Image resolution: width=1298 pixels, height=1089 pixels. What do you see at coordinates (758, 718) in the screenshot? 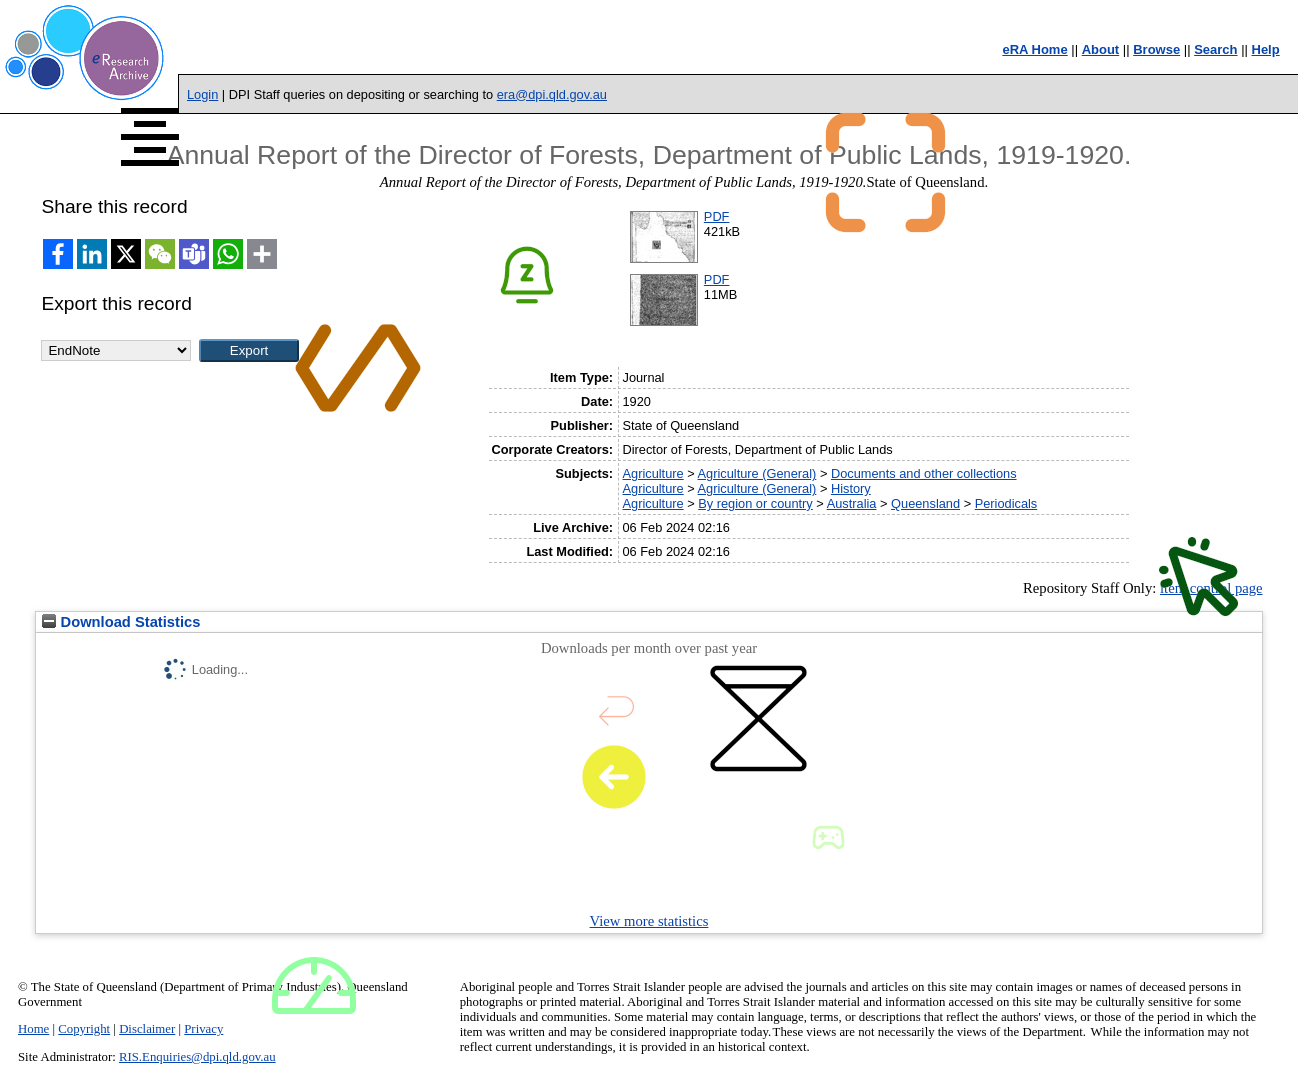
I see `indicates high time remaining` at bounding box center [758, 718].